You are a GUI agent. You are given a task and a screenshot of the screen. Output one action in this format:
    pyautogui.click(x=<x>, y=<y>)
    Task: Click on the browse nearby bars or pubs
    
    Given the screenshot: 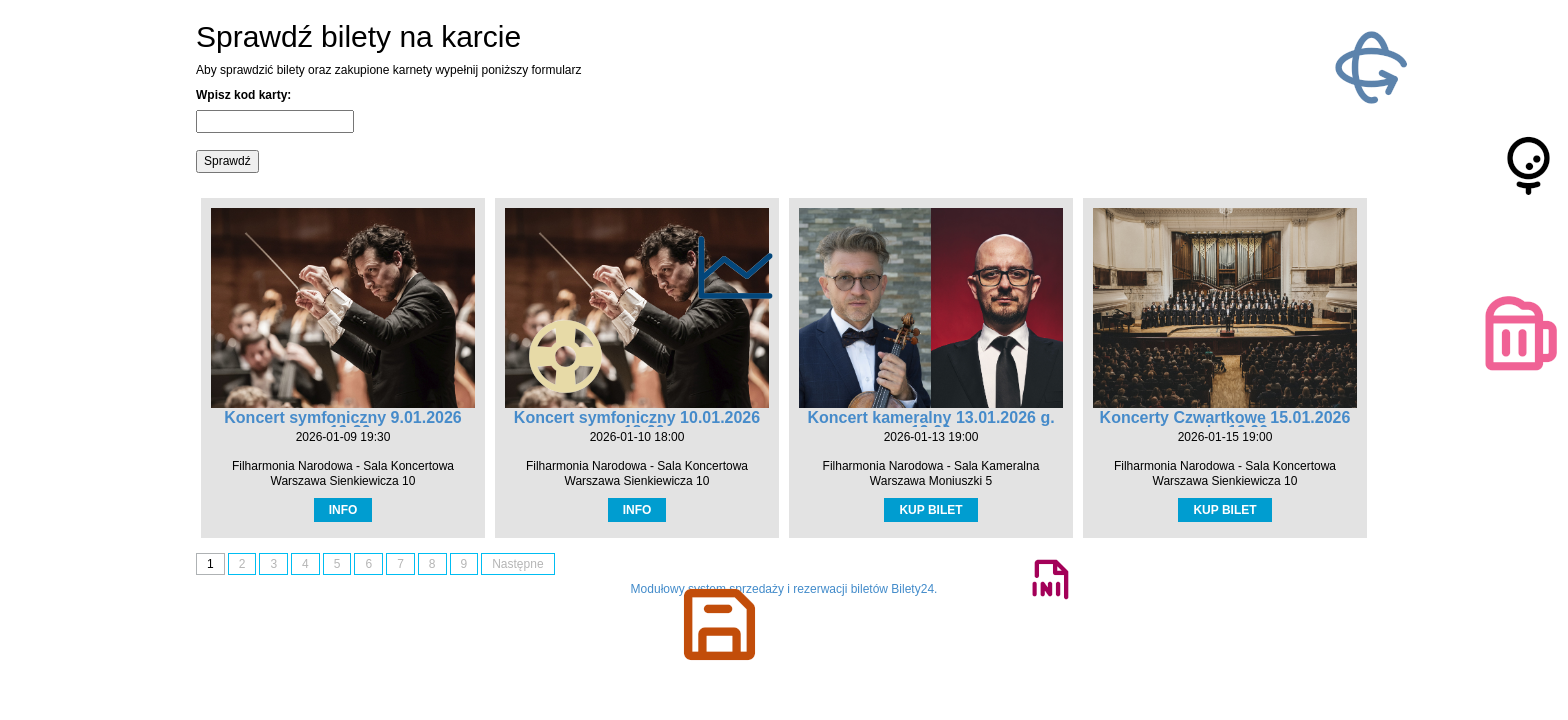 What is the action you would take?
    pyautogui.click(x=1517, y=336)
    